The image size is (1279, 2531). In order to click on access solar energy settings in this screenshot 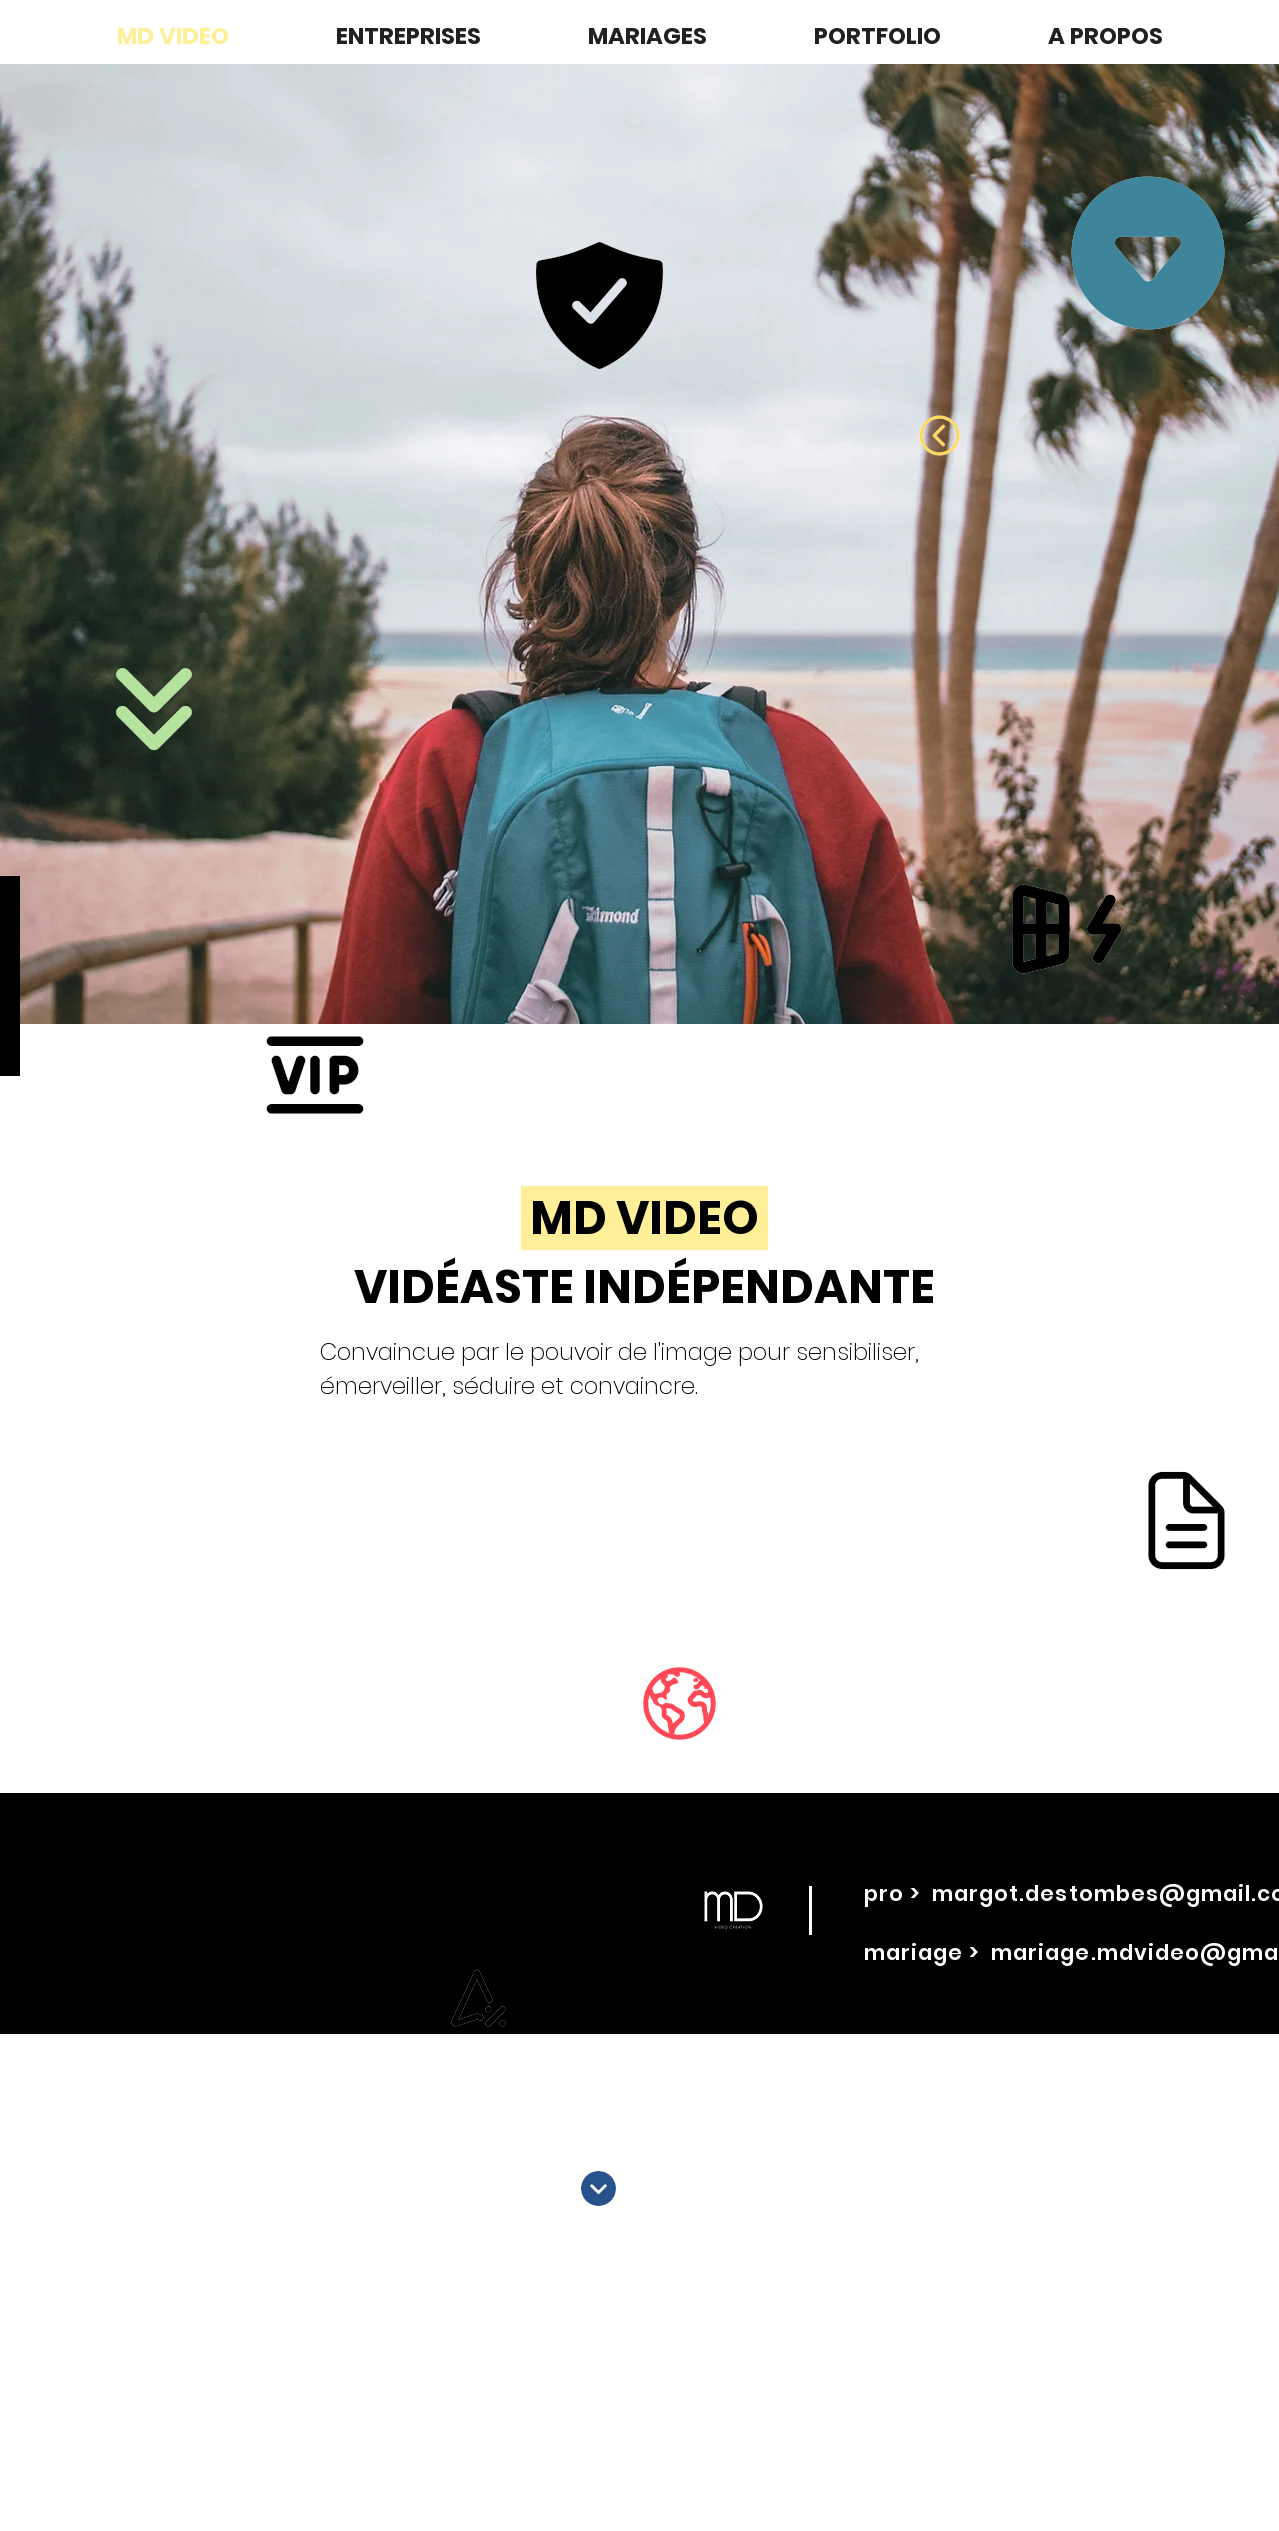, I will do `click(1064, 929)`.